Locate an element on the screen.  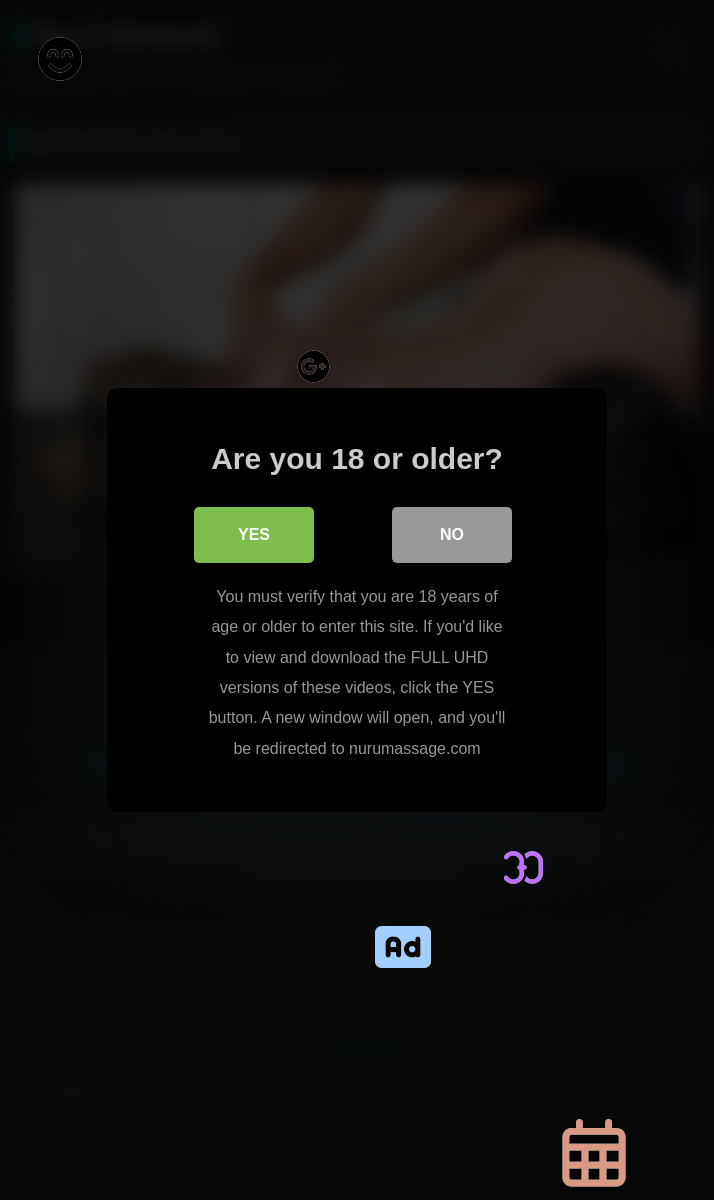
visit the 30 seconds of code website is located at coordinates (523, 867).